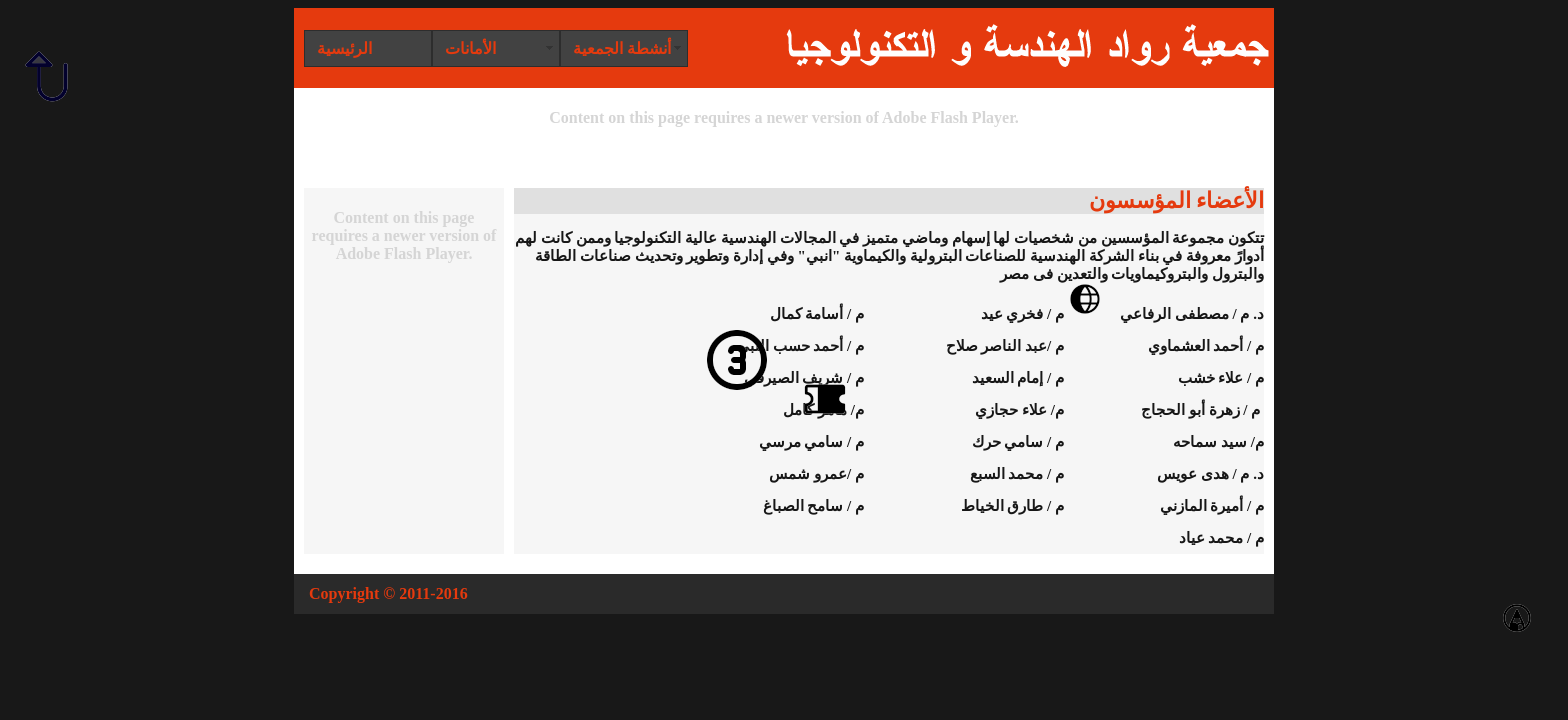  What do you see at coordinates (1085, 299) in the screenshot?
I see `switch to global or worldwide view` at bounding box center [1085, 299].